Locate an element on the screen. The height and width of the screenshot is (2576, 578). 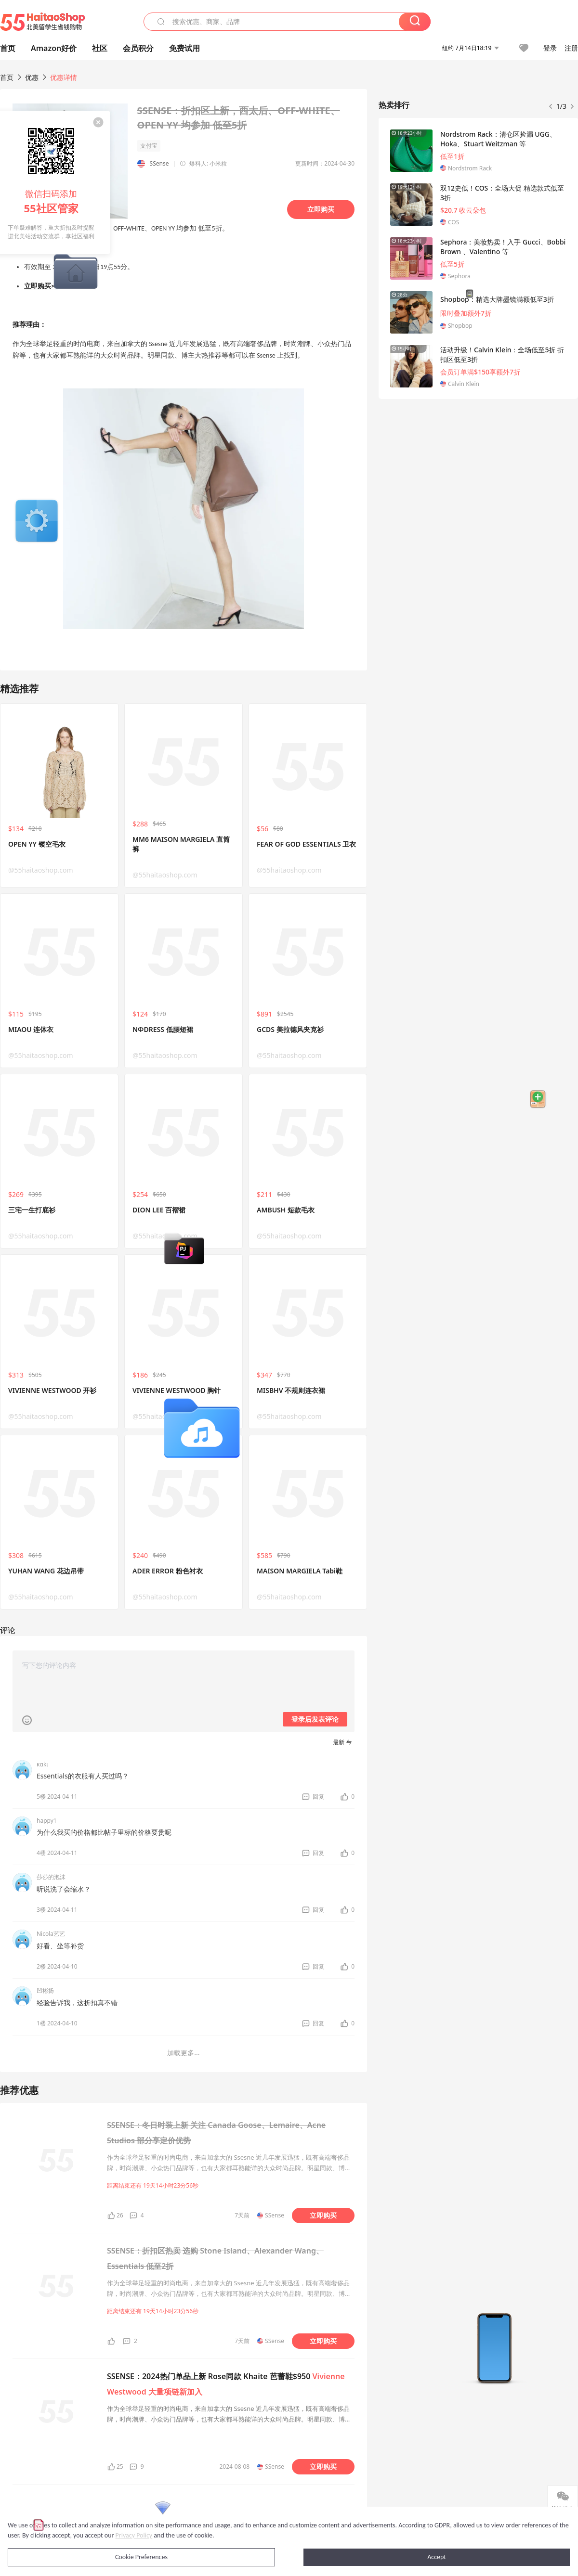
indicates wireless network connection status is located at coordinates (163, 2508).